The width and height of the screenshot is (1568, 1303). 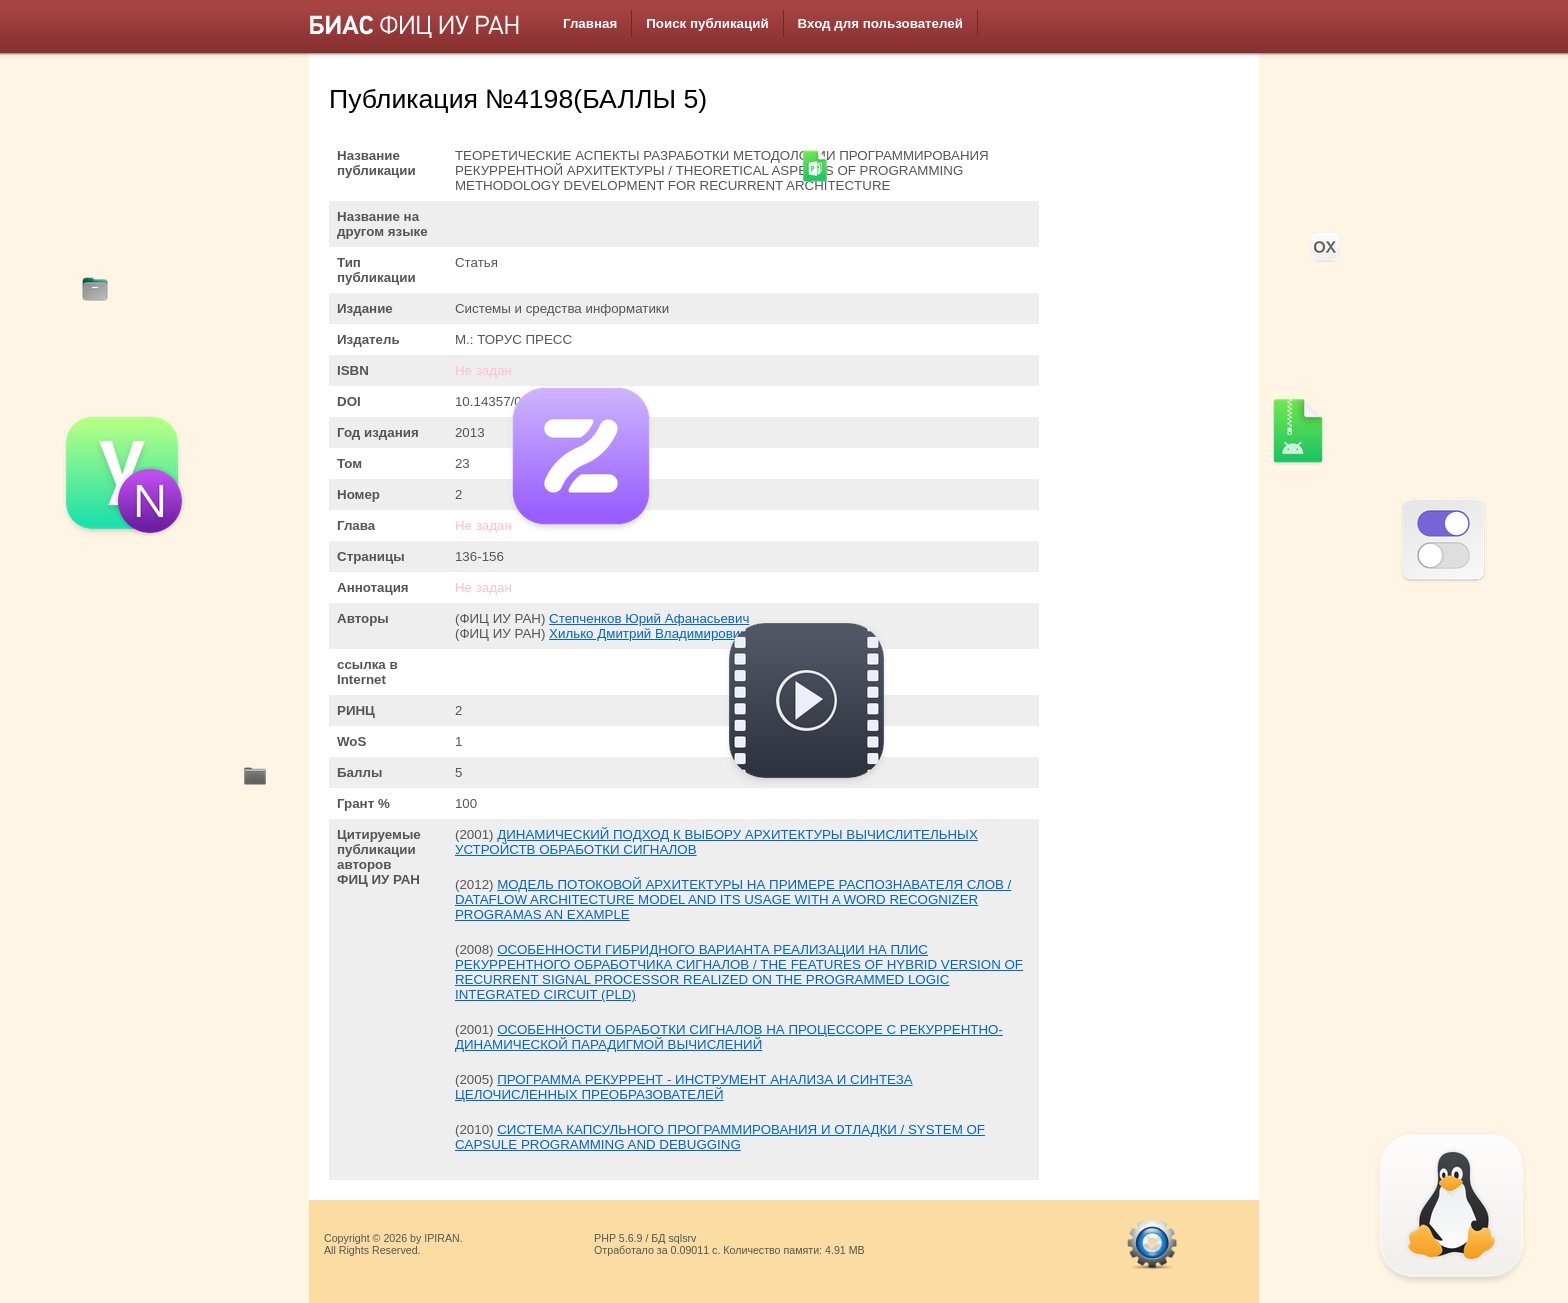 What do you see at coordinates (1325, 247) in the screenshot?
I see `launch the OX app` at bounding box center [1325, 247].